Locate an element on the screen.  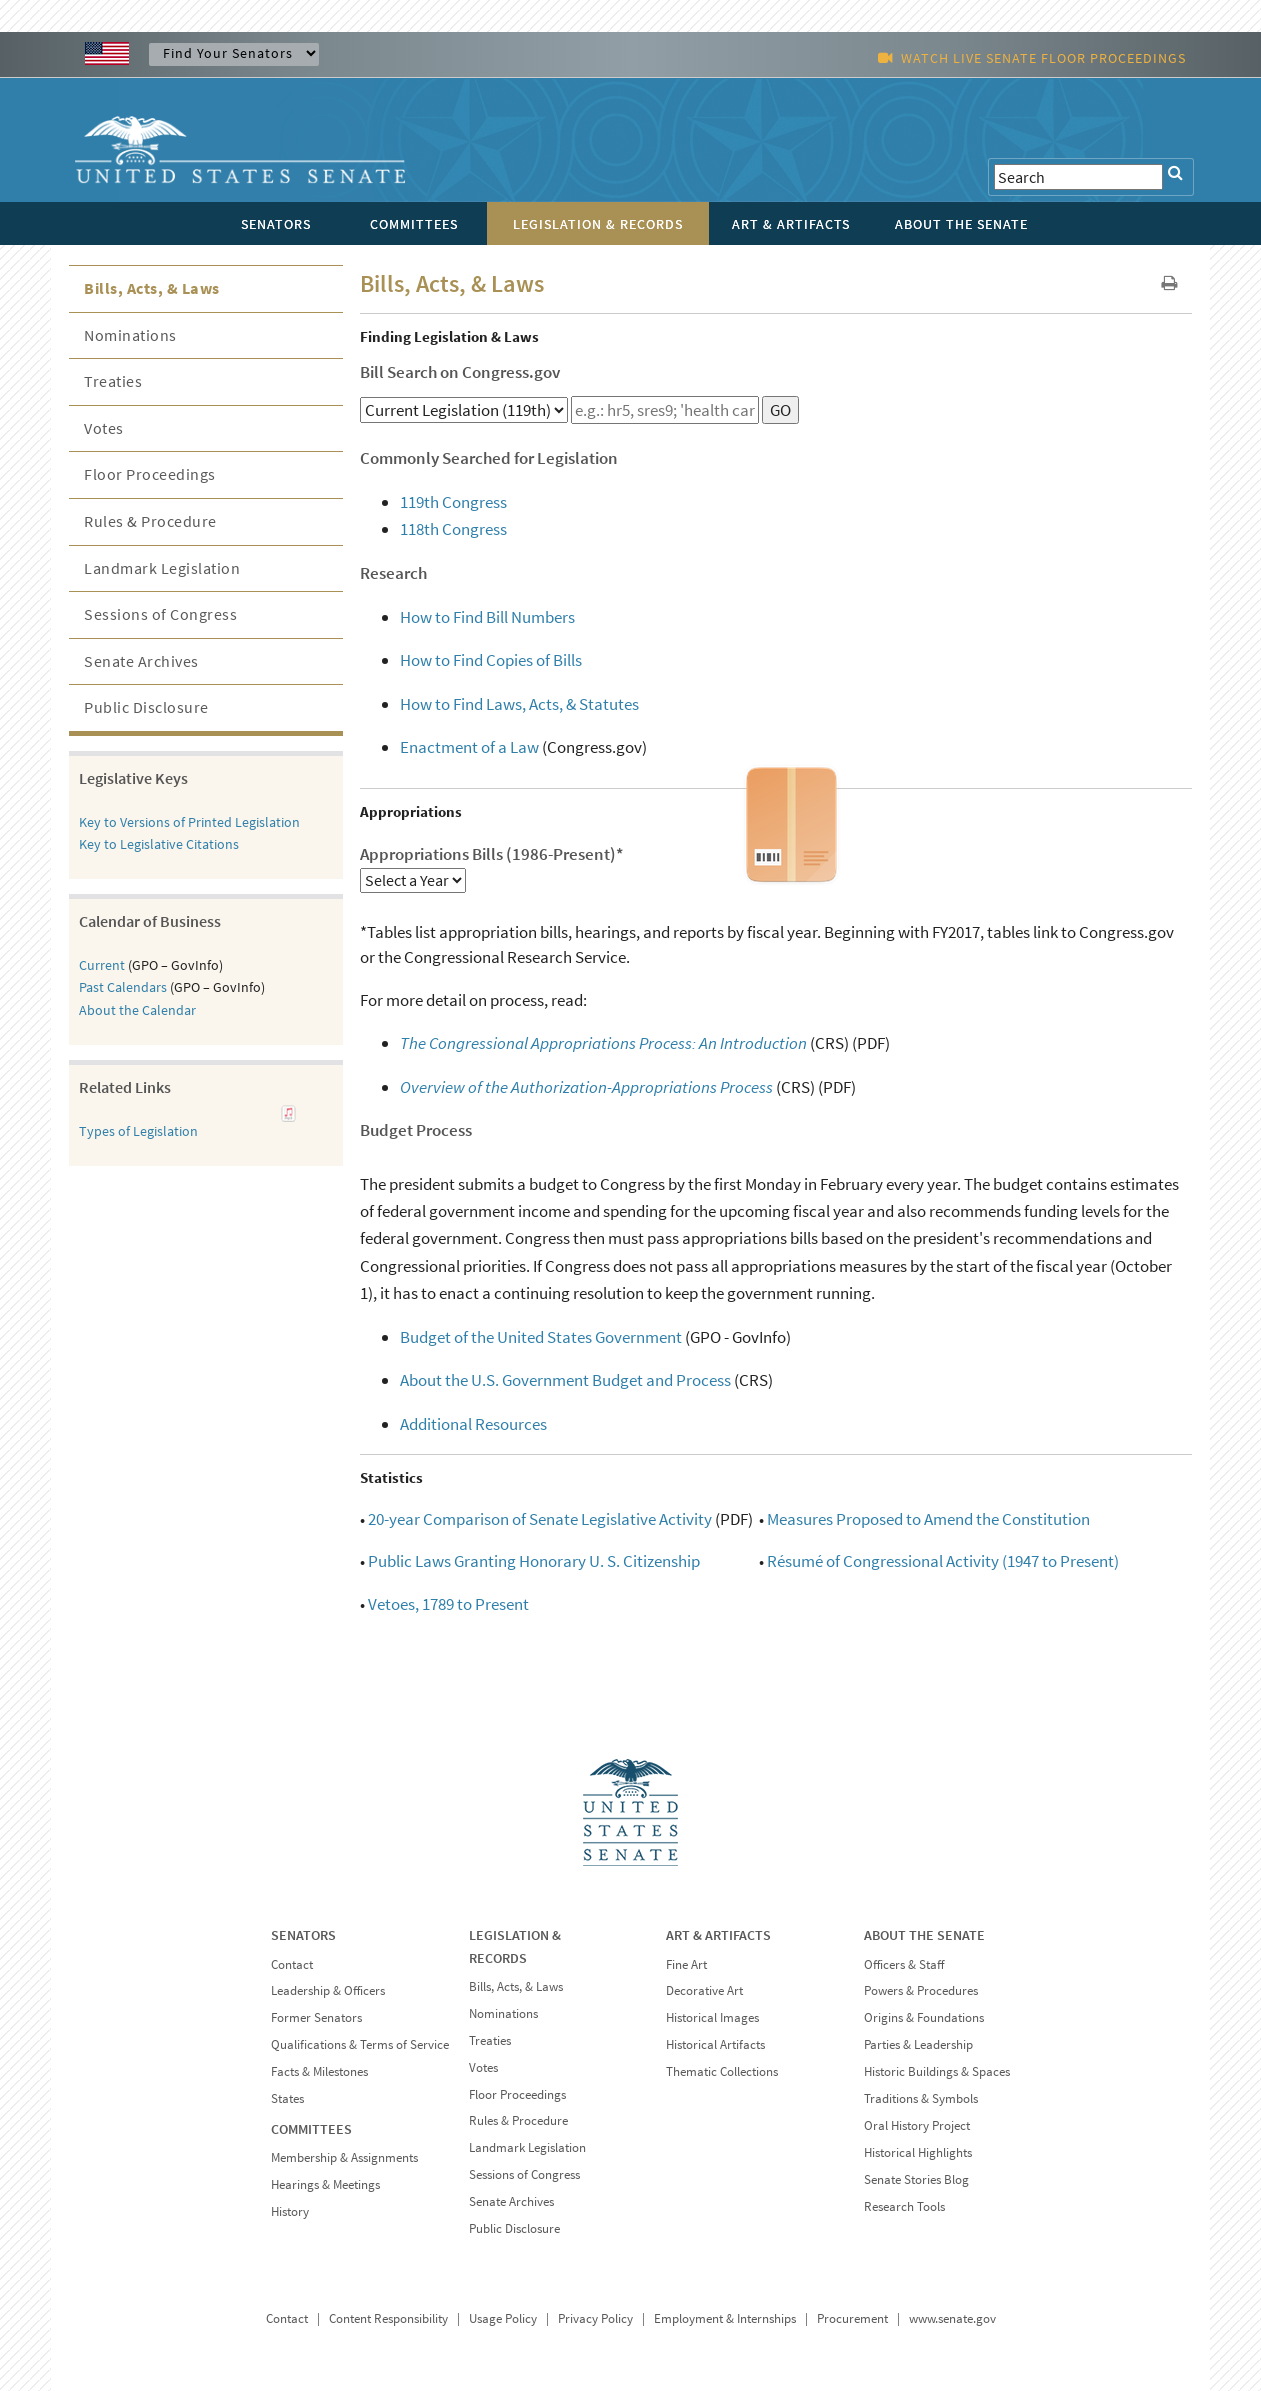
open a package or archive file is located at coordinates (791, 824).